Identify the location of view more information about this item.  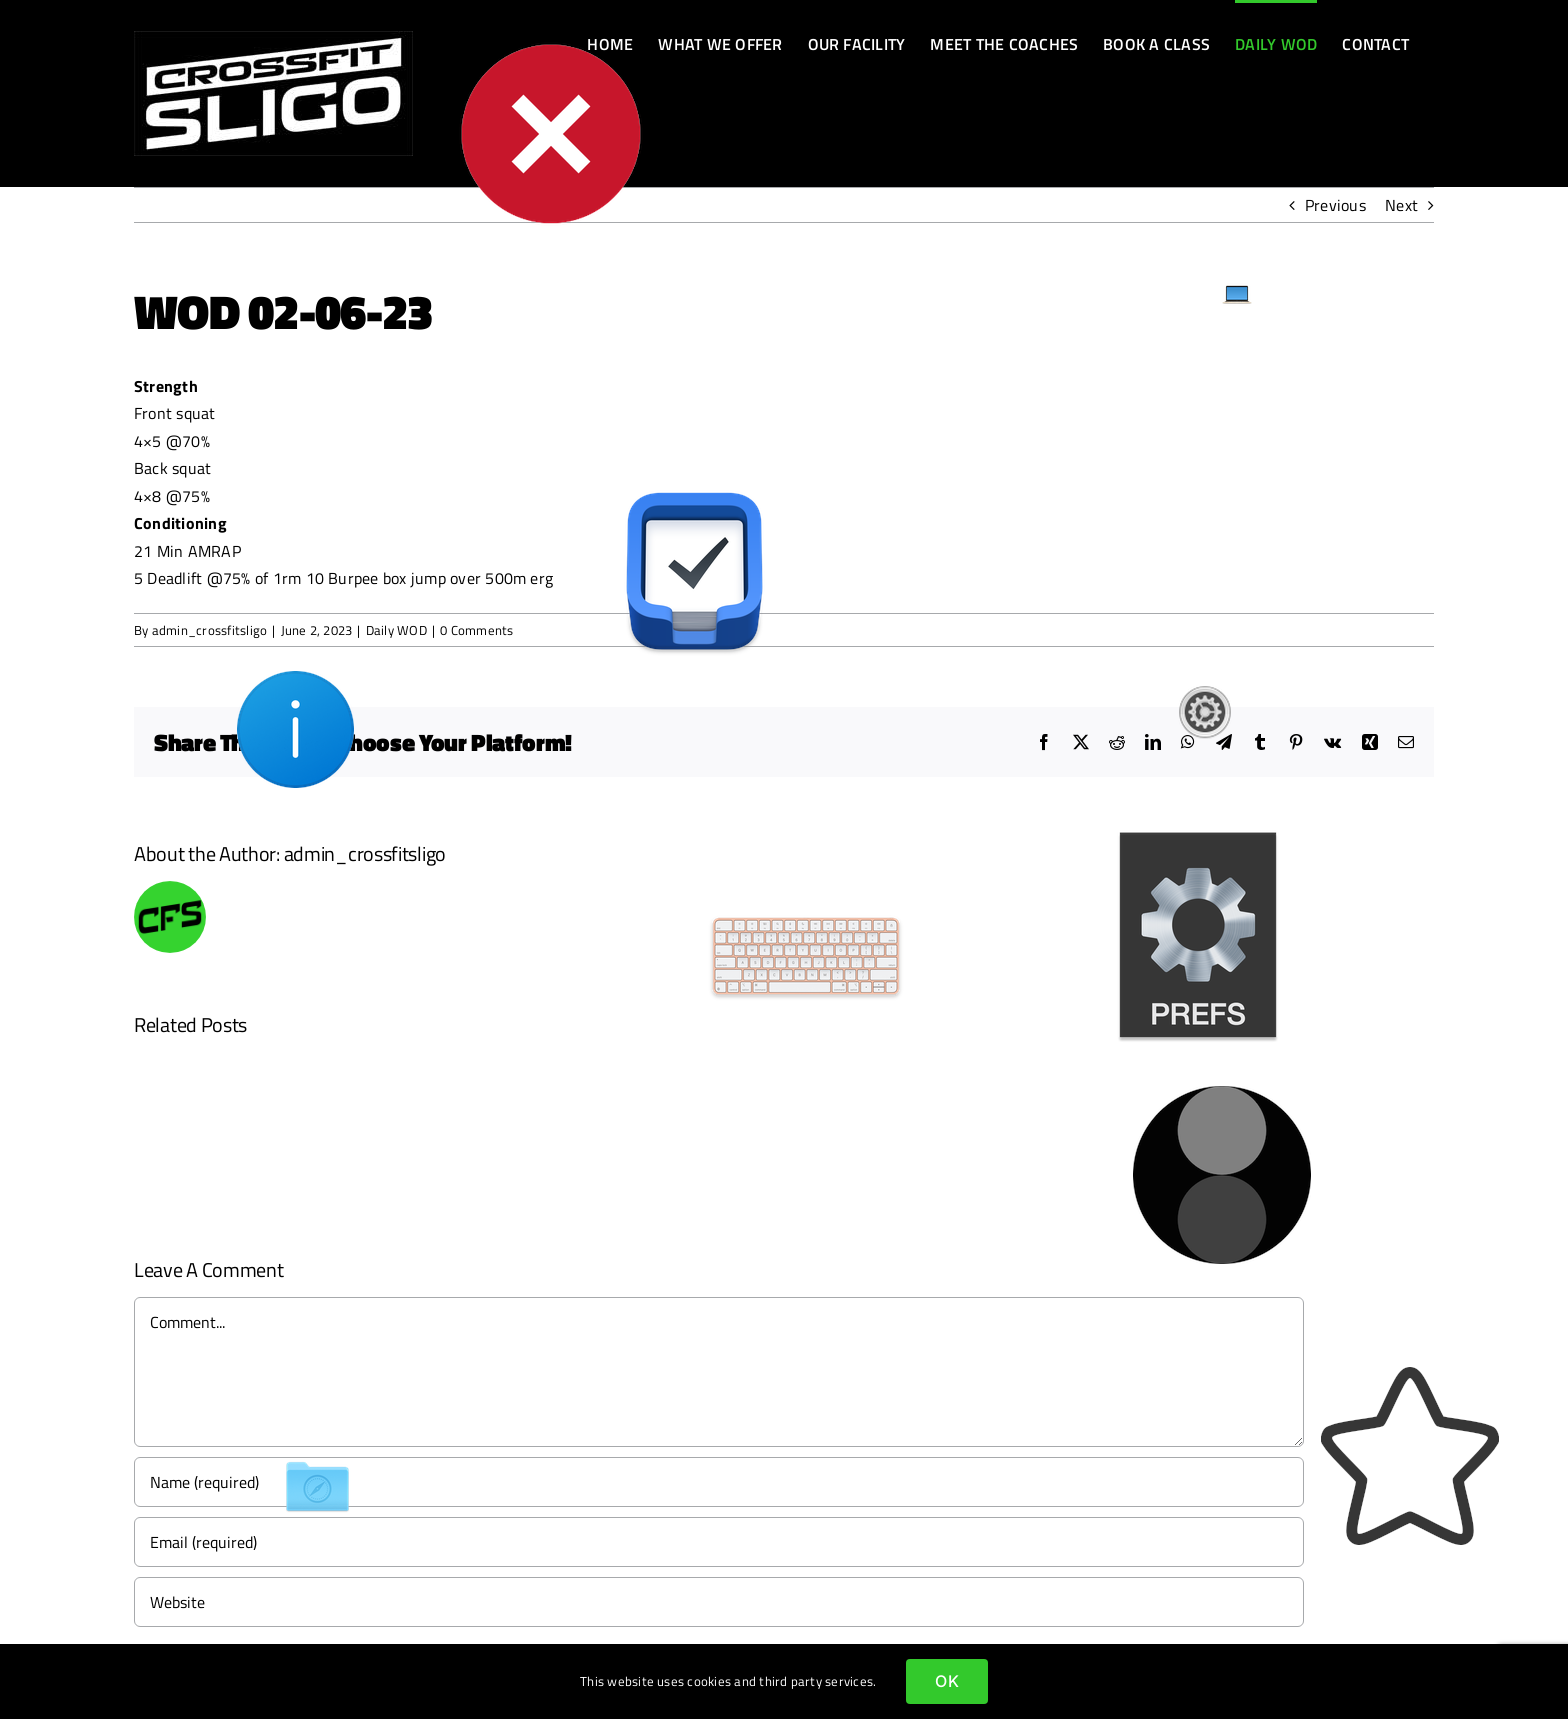
(295, 729).